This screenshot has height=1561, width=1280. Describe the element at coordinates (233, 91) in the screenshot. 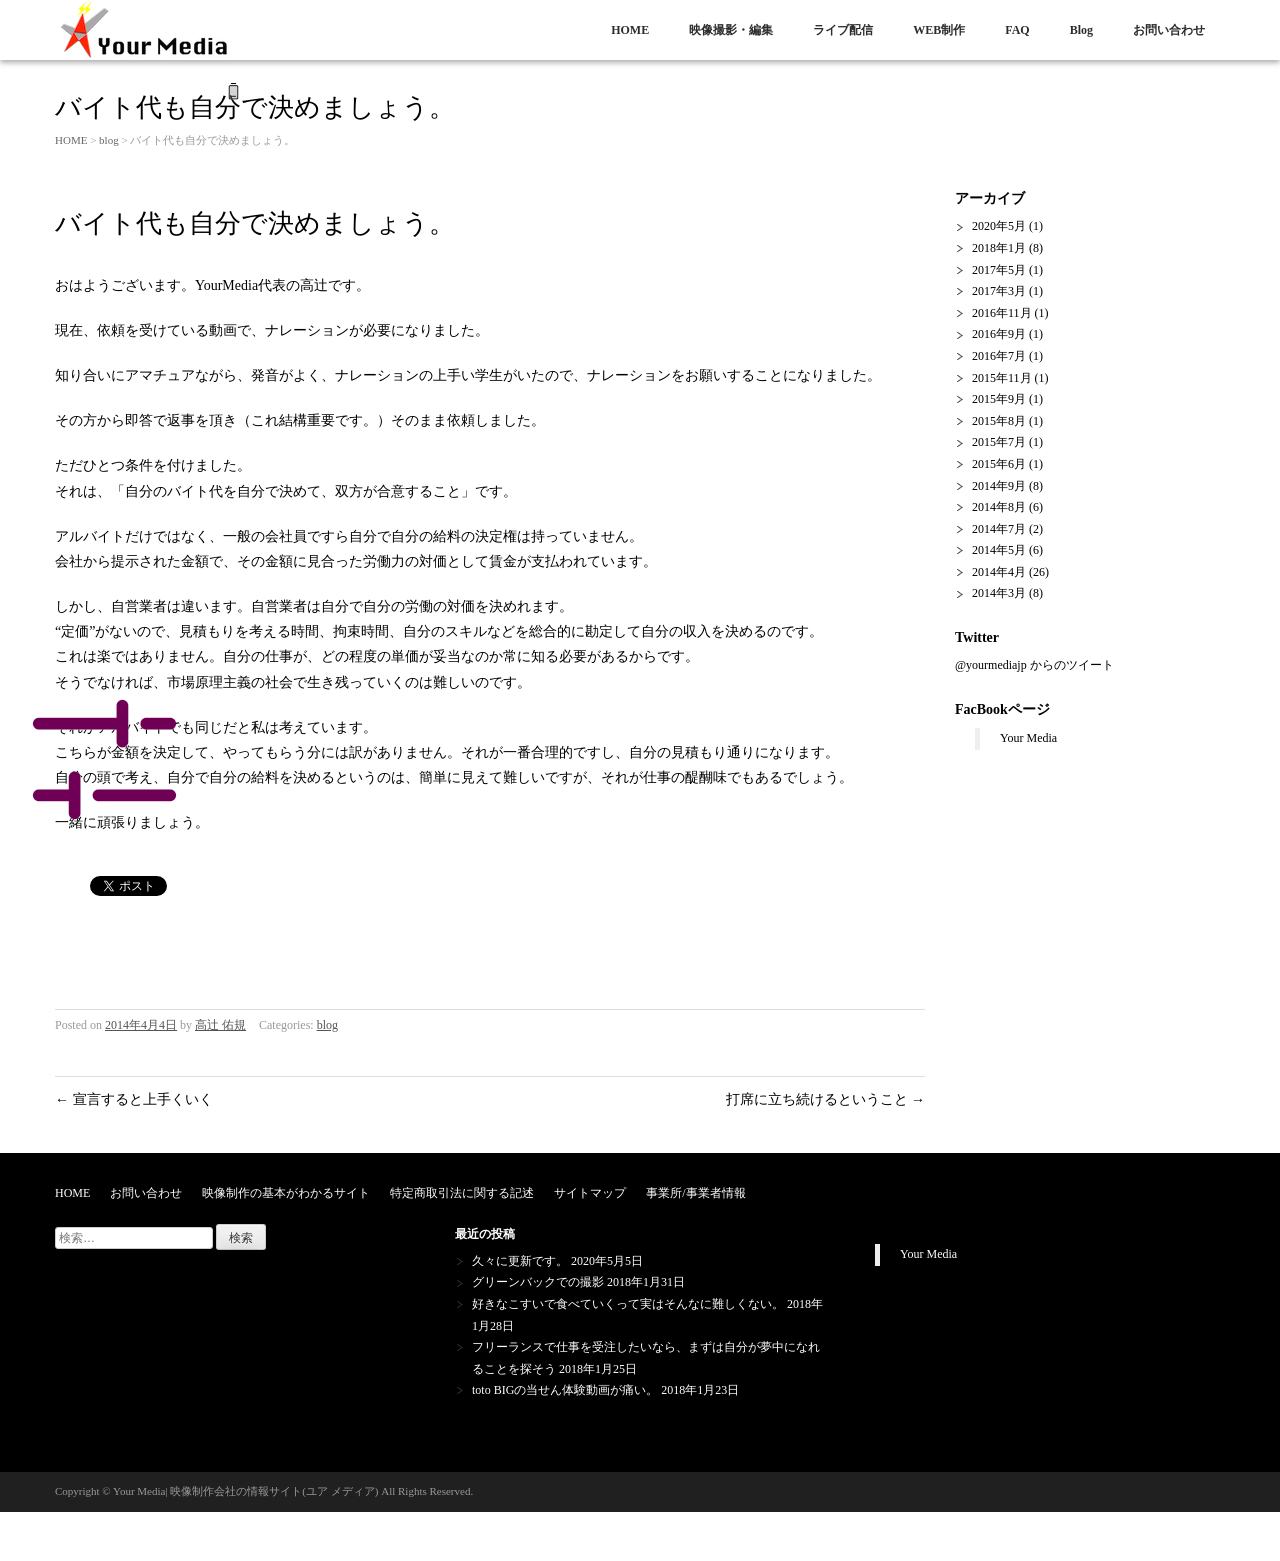

I see `indicates low battery level` at that location.